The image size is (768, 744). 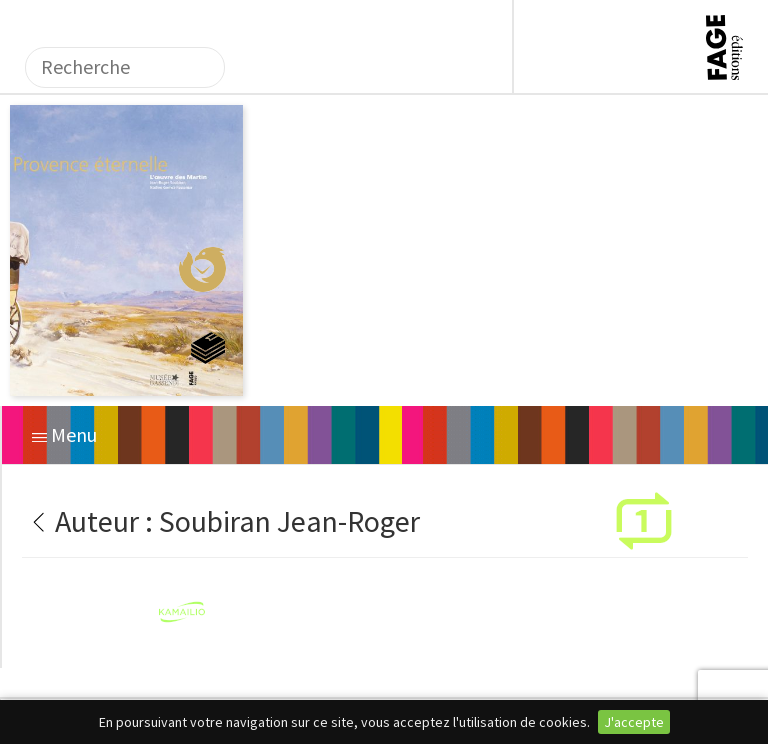 I want to click on repeat the current track, so click(x=644, y=521).